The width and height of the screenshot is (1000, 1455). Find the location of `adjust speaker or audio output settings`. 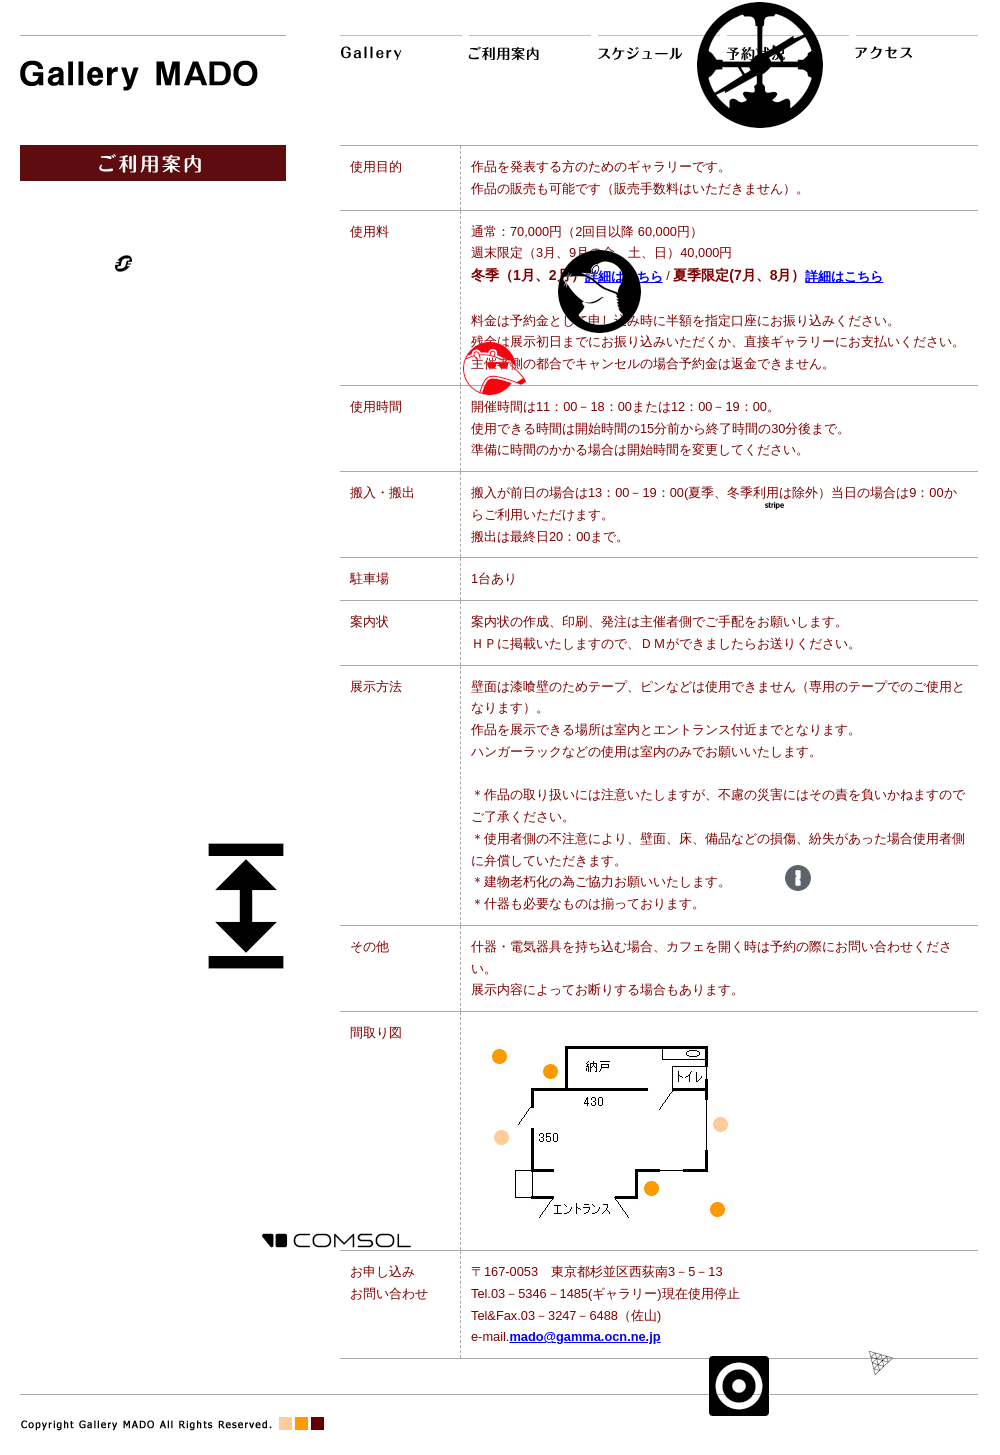

adjust speaker or audio output settings is located at coordinates (739, 1386).